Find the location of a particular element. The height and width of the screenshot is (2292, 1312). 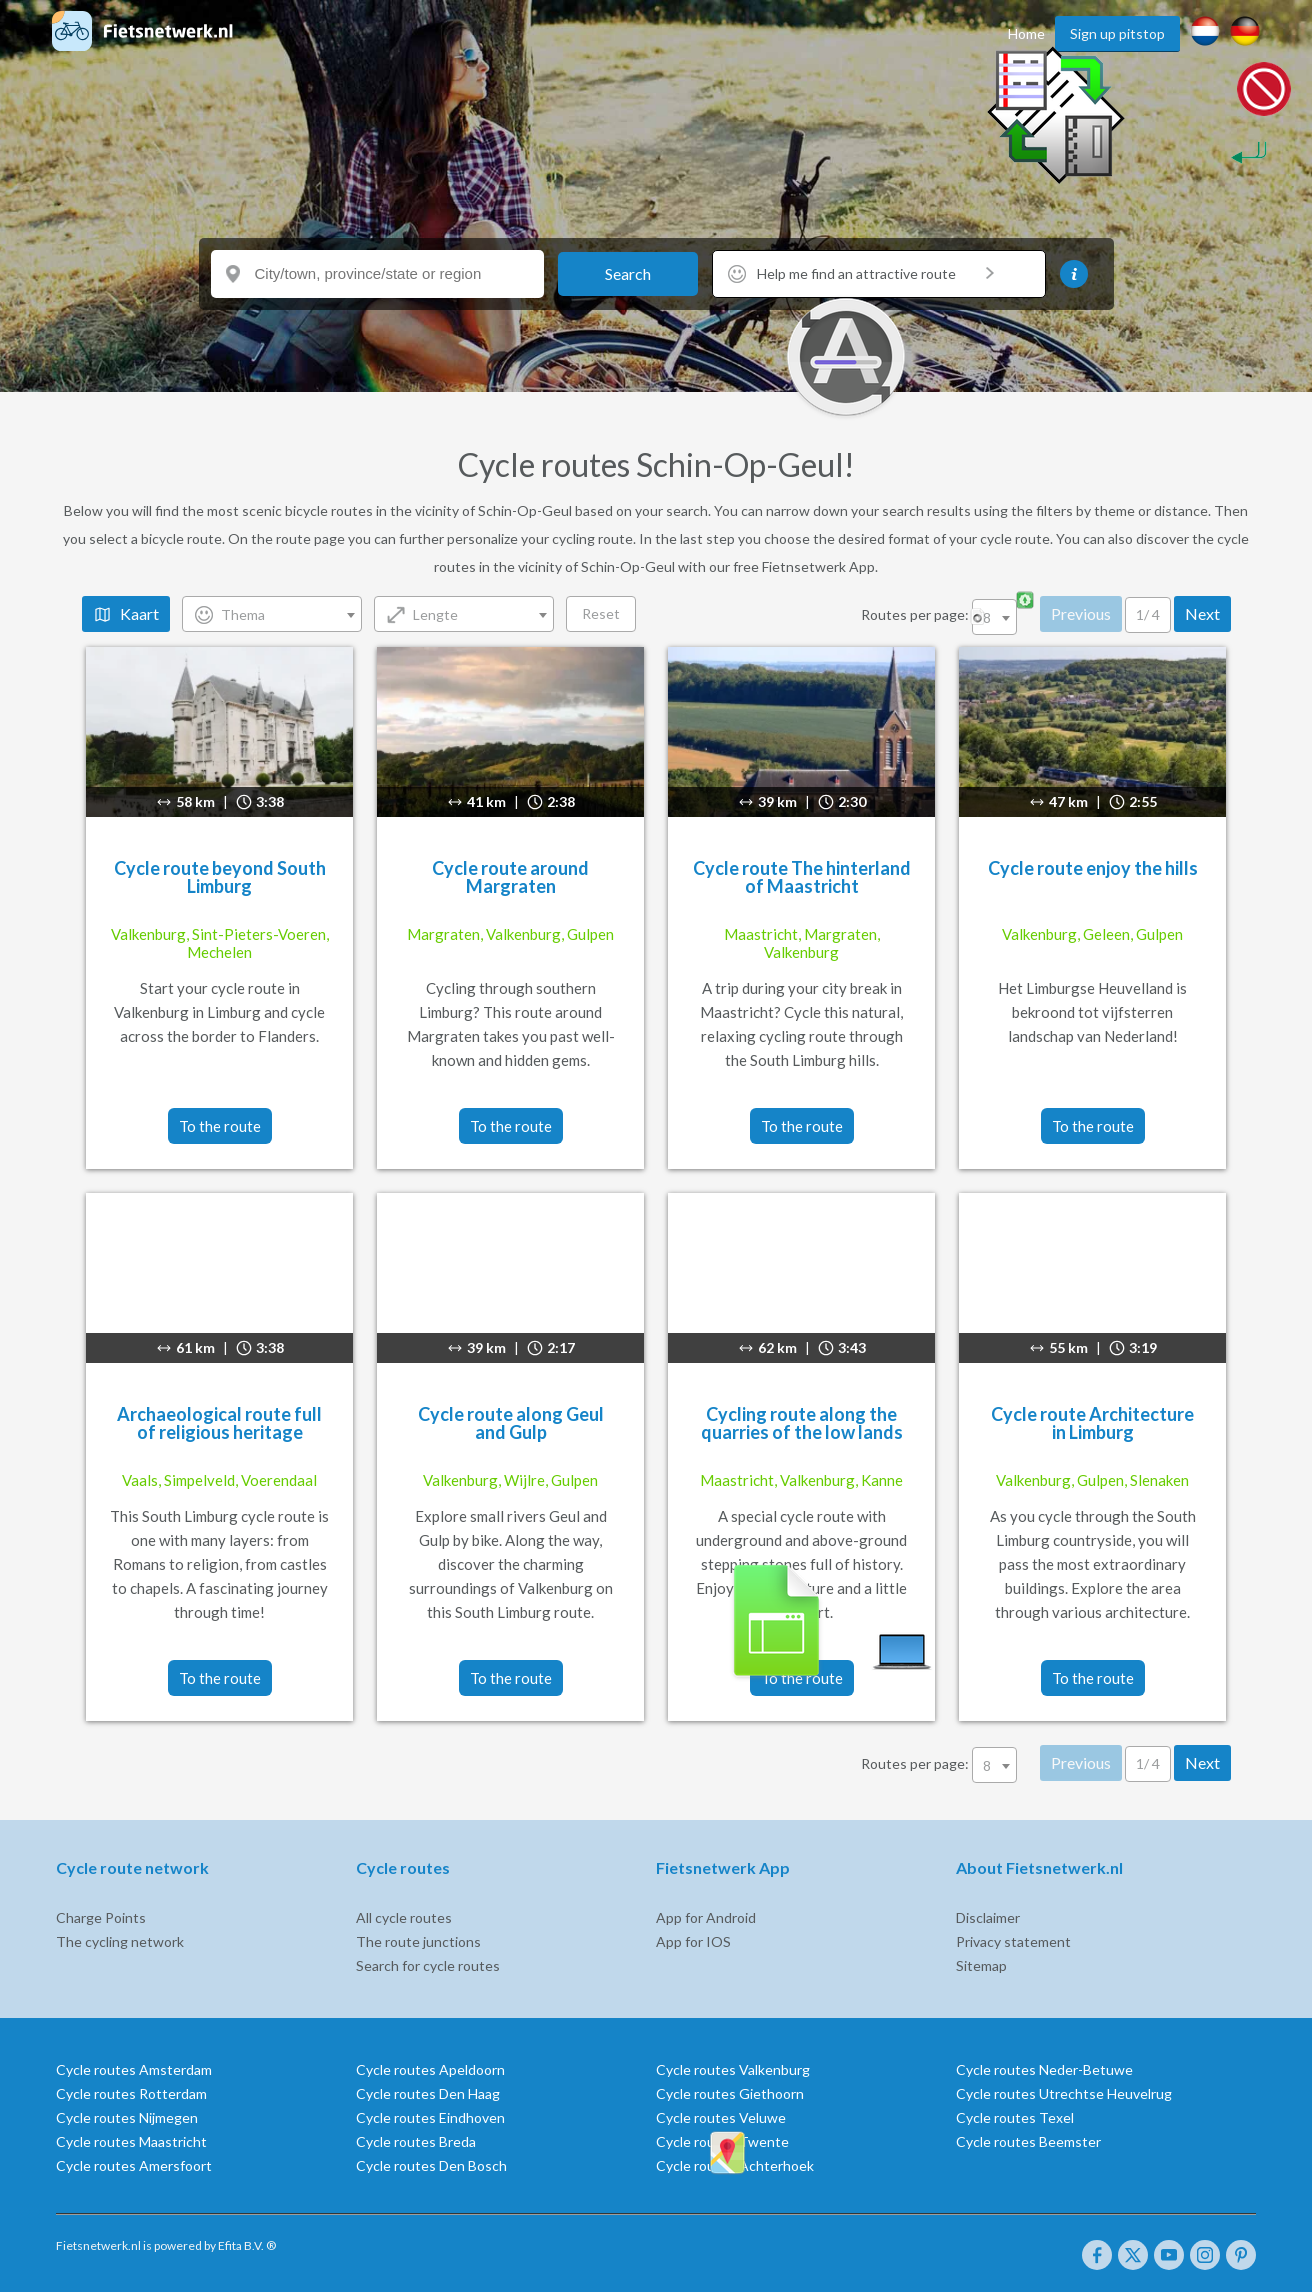

macbook air device icon in system preferences is located at coordinates (902, 1647).